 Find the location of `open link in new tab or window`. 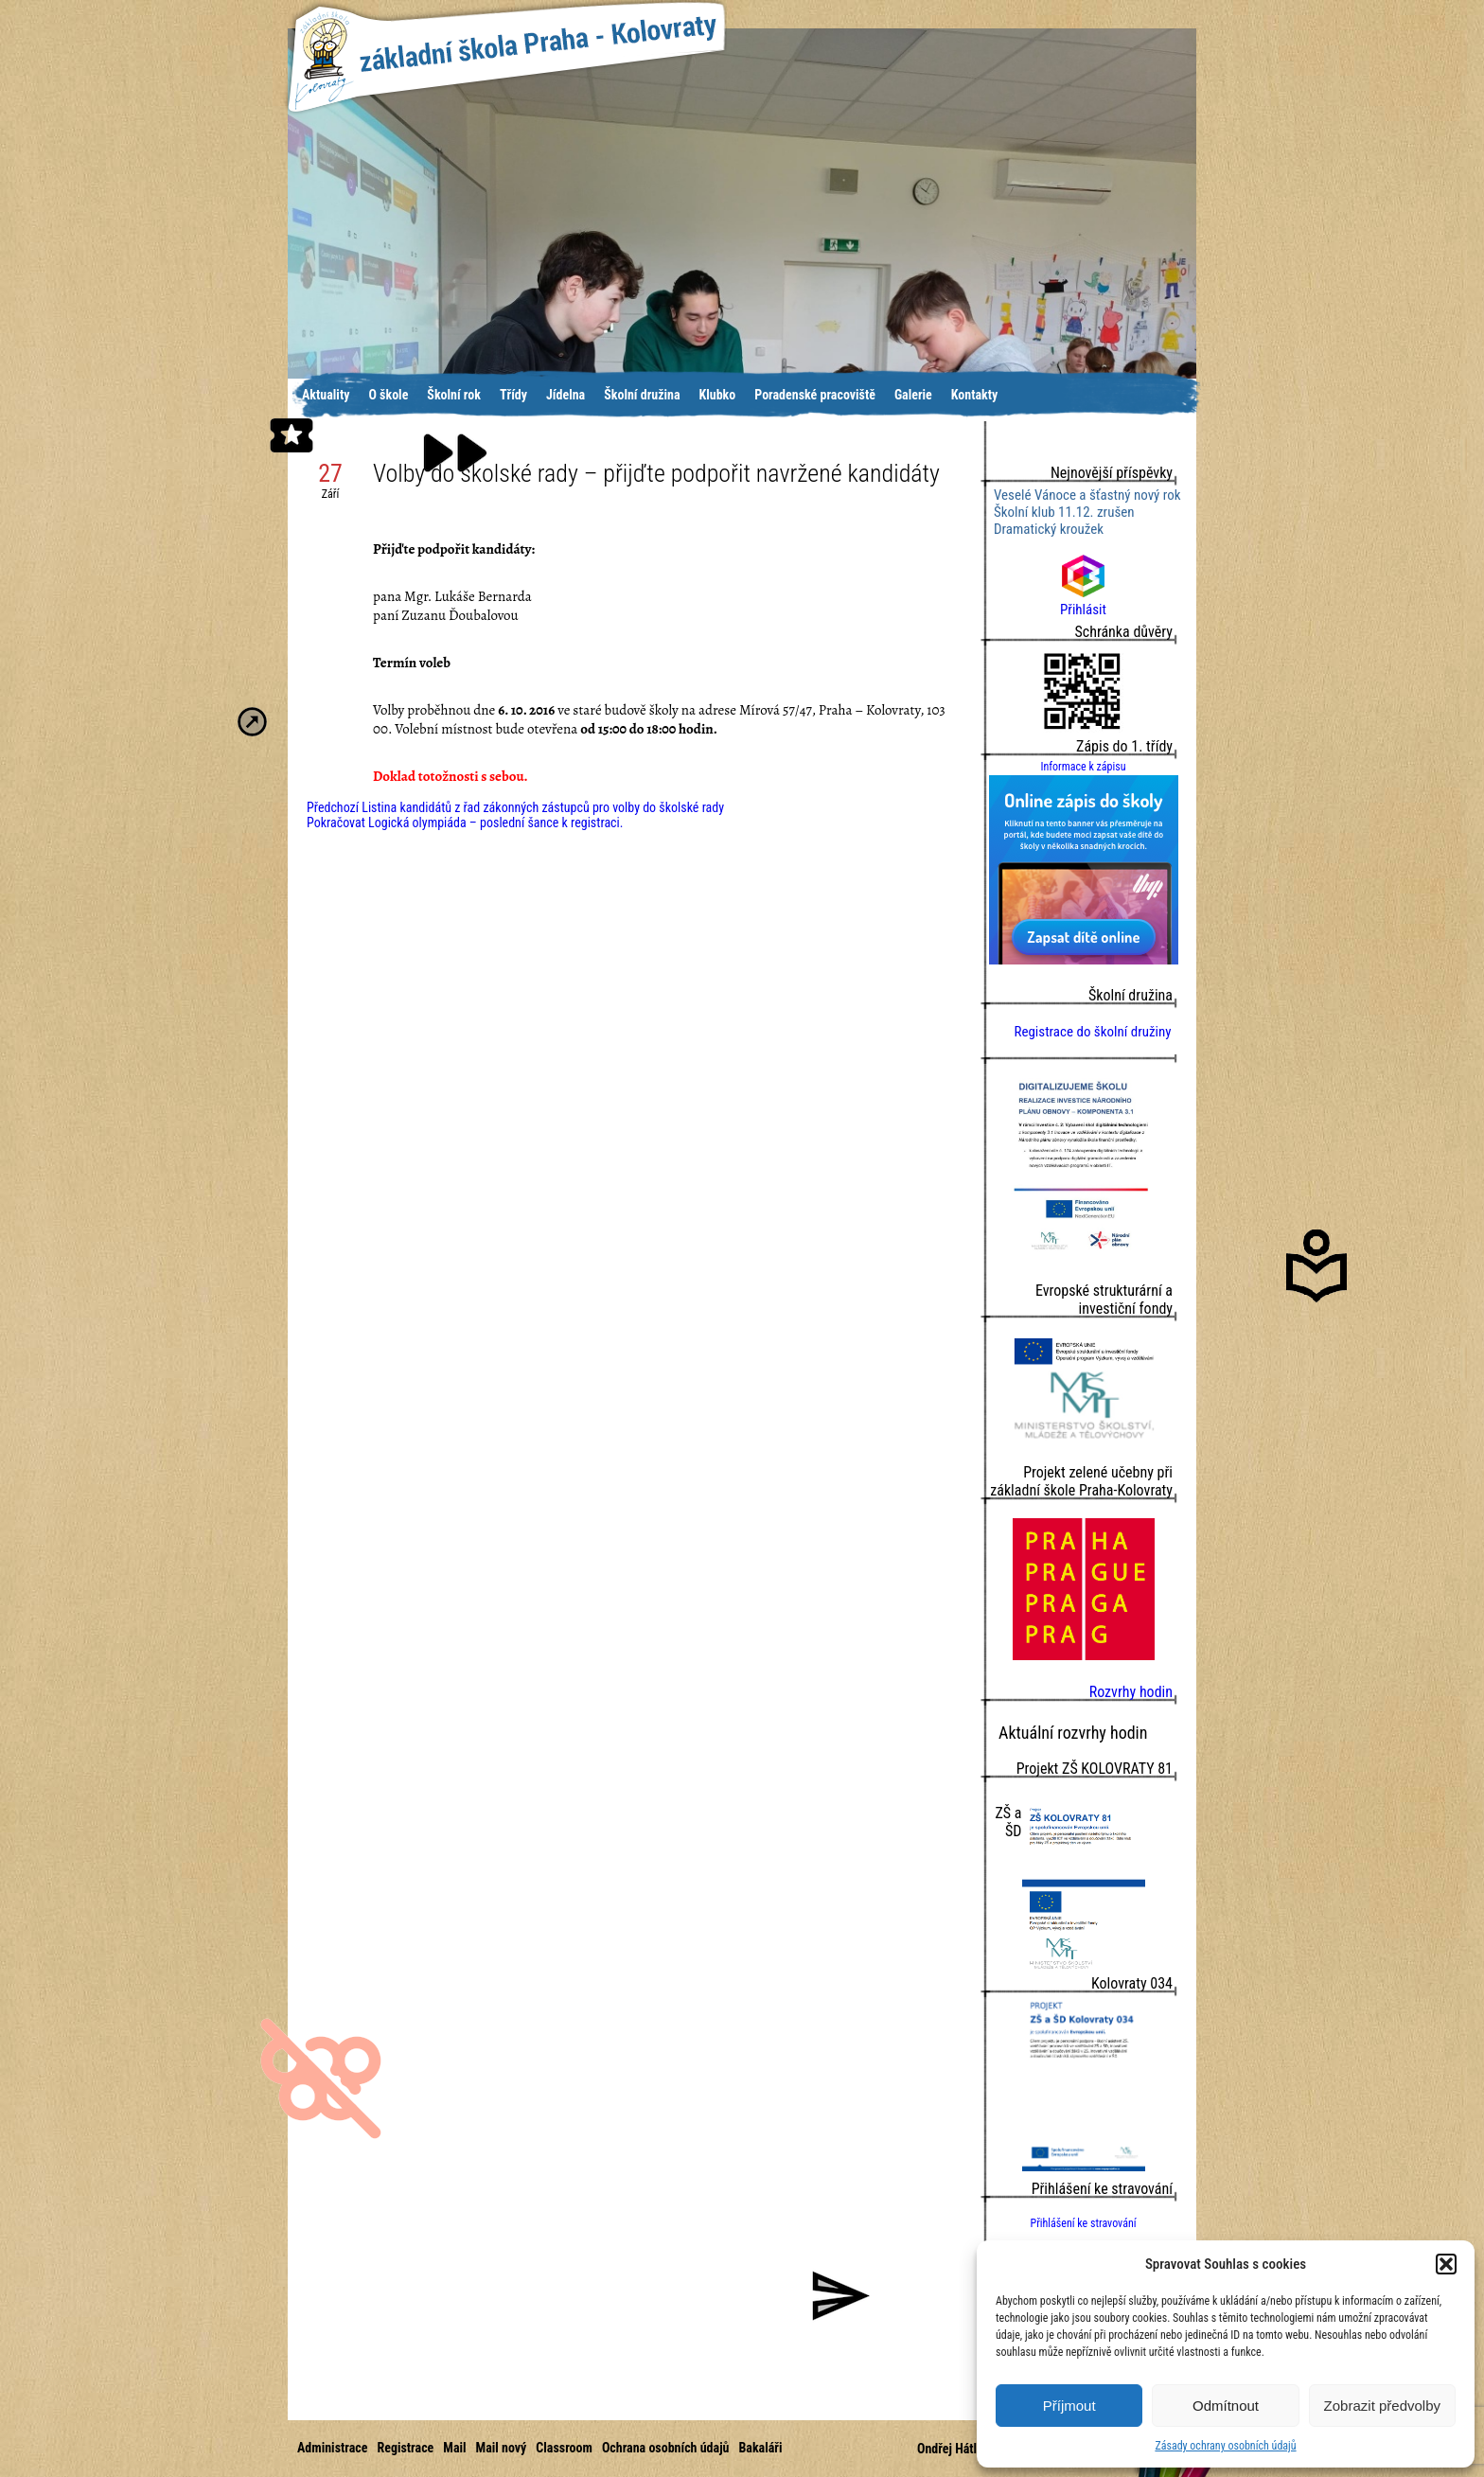

open link in new tab or window is located at coordinates (252, 721).